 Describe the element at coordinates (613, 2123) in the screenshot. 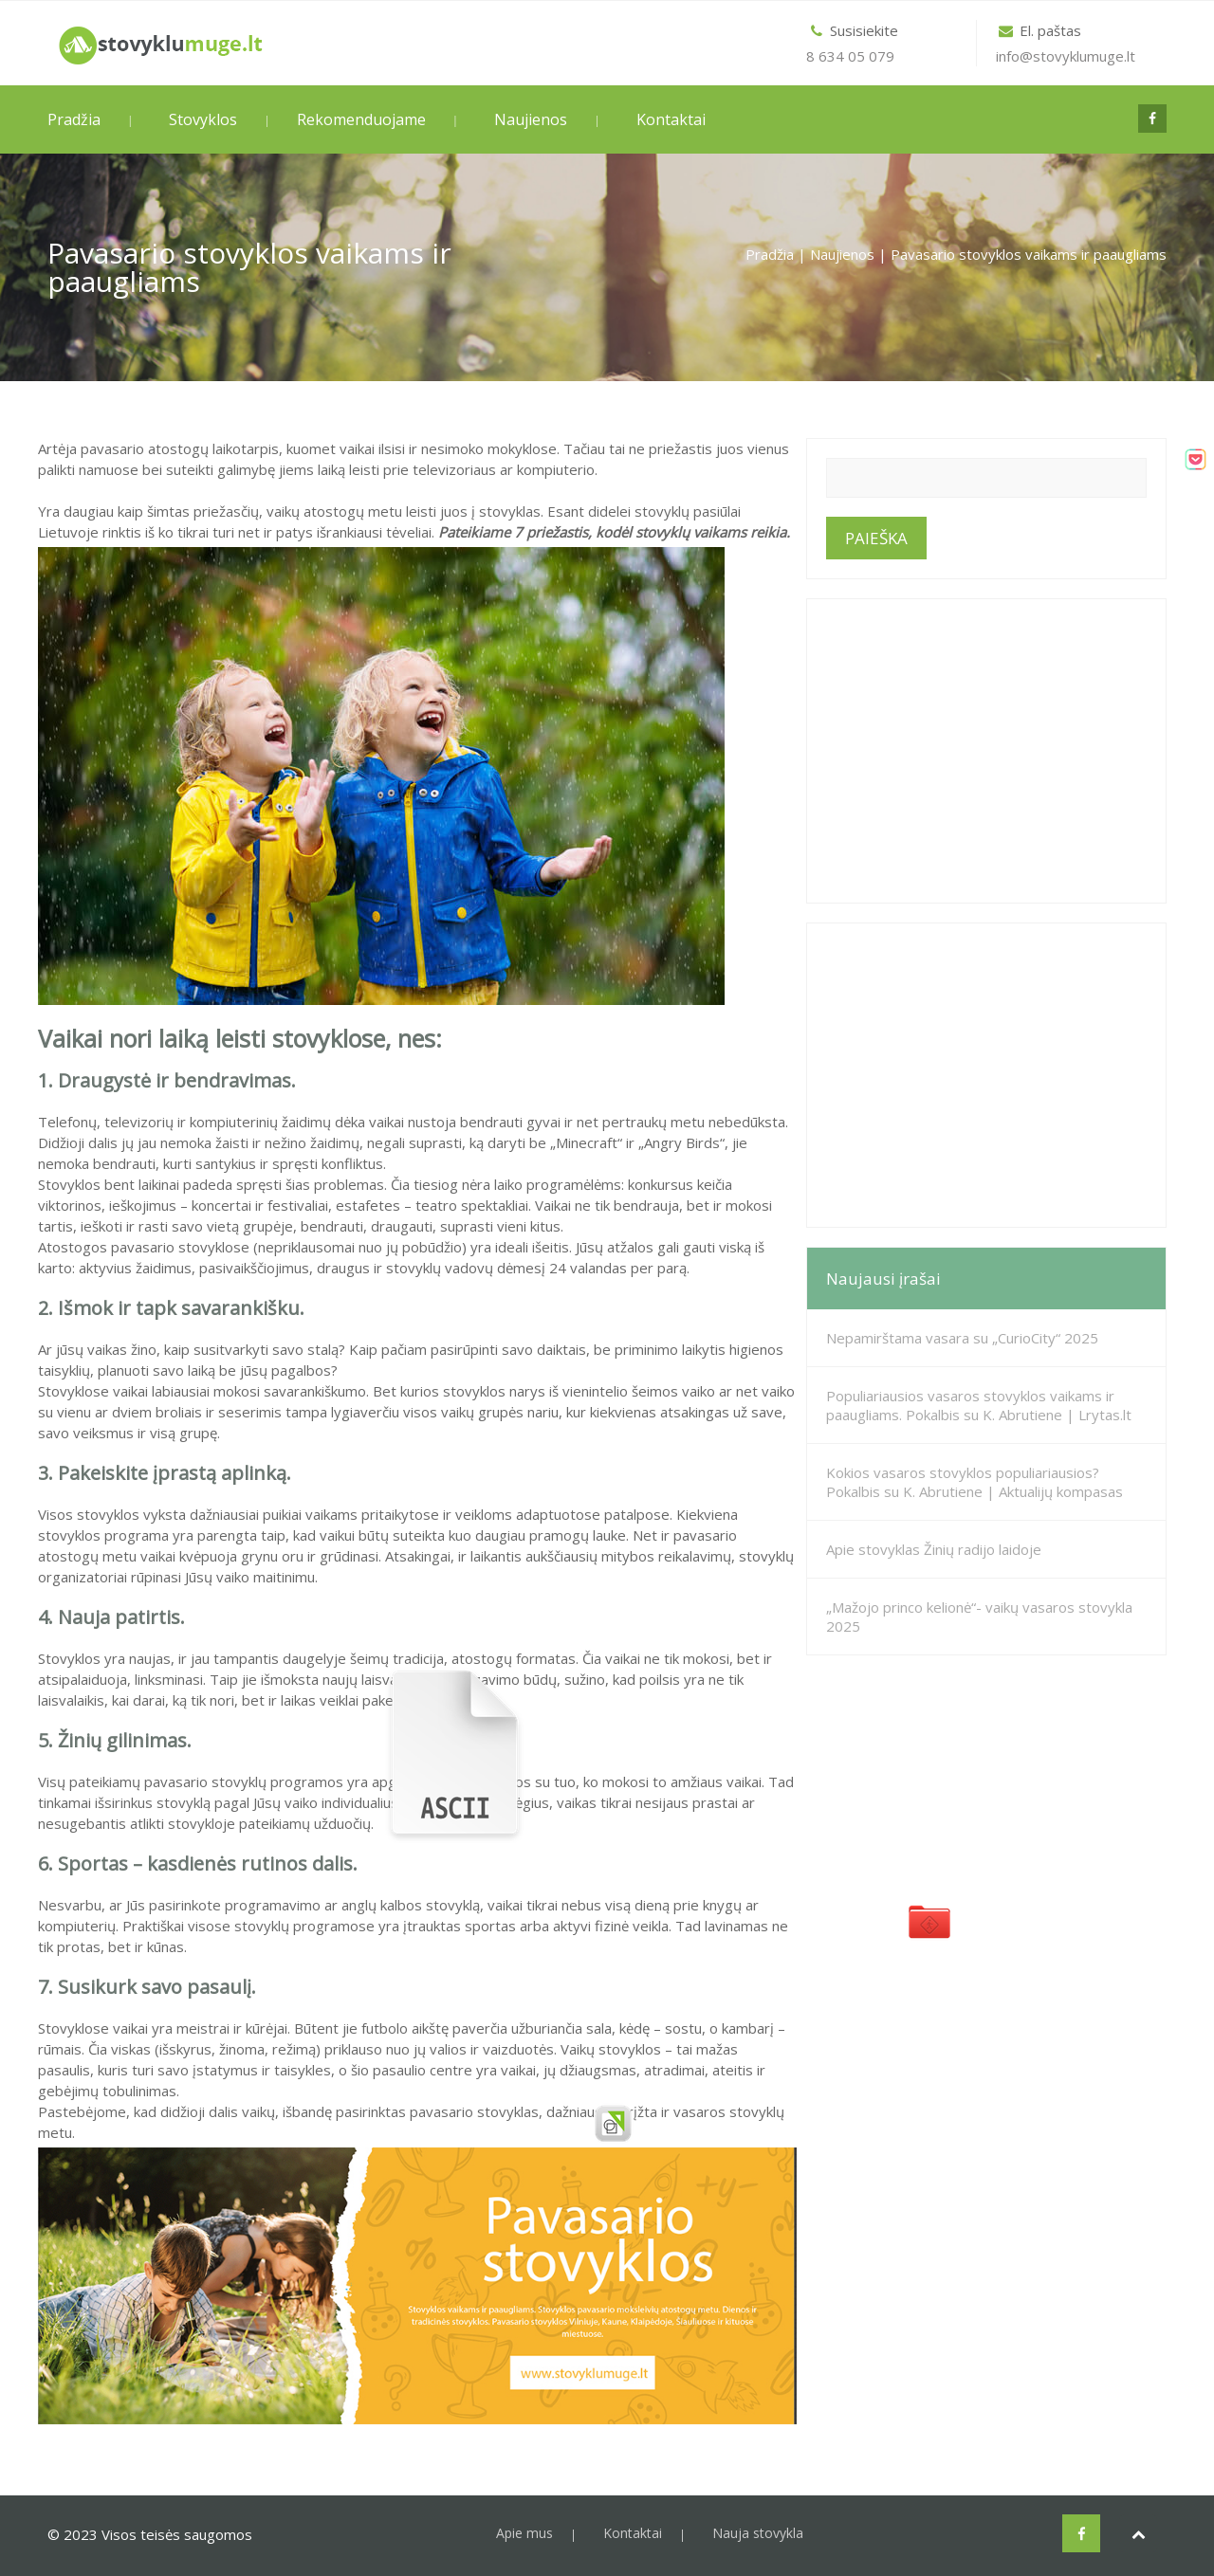

I see `open kig interactive geometry application` at that location.